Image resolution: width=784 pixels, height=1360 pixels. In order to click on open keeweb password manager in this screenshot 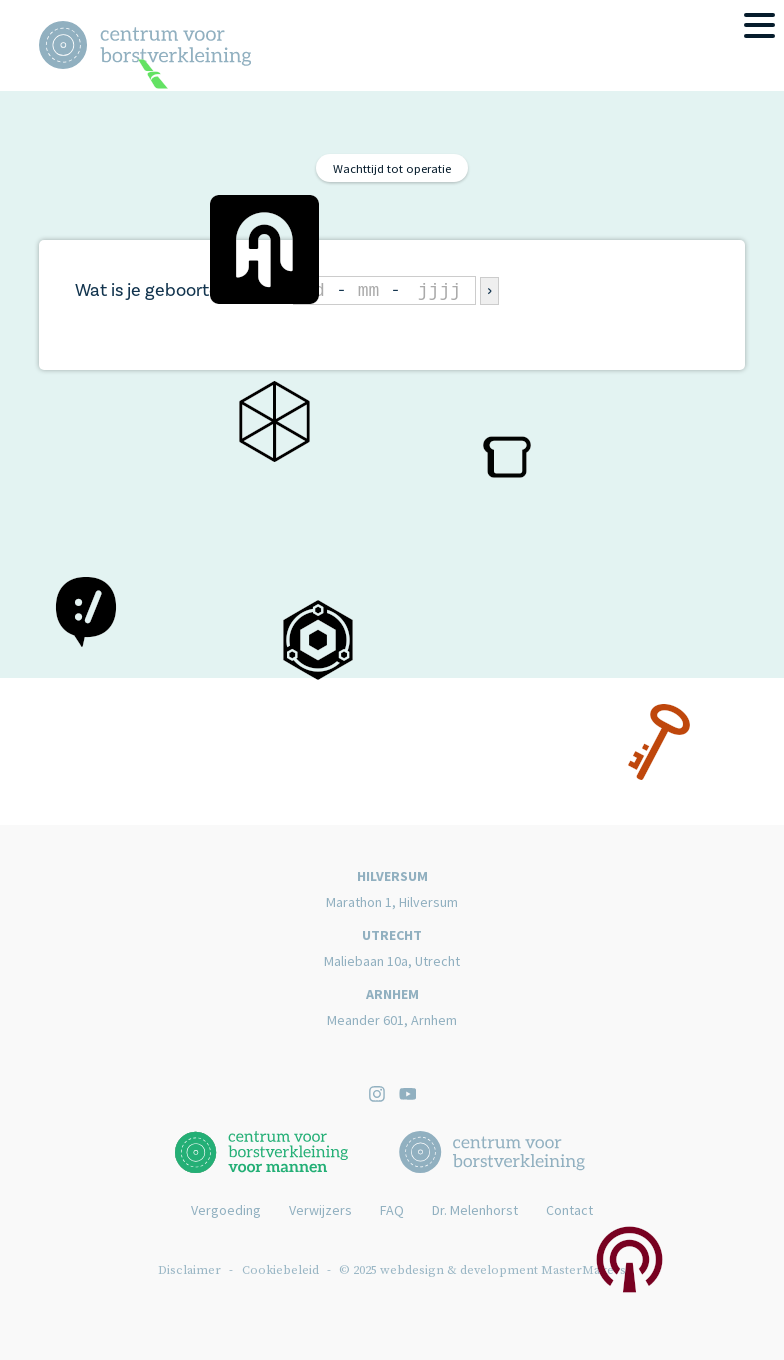, I will do `click(659, 742)`.